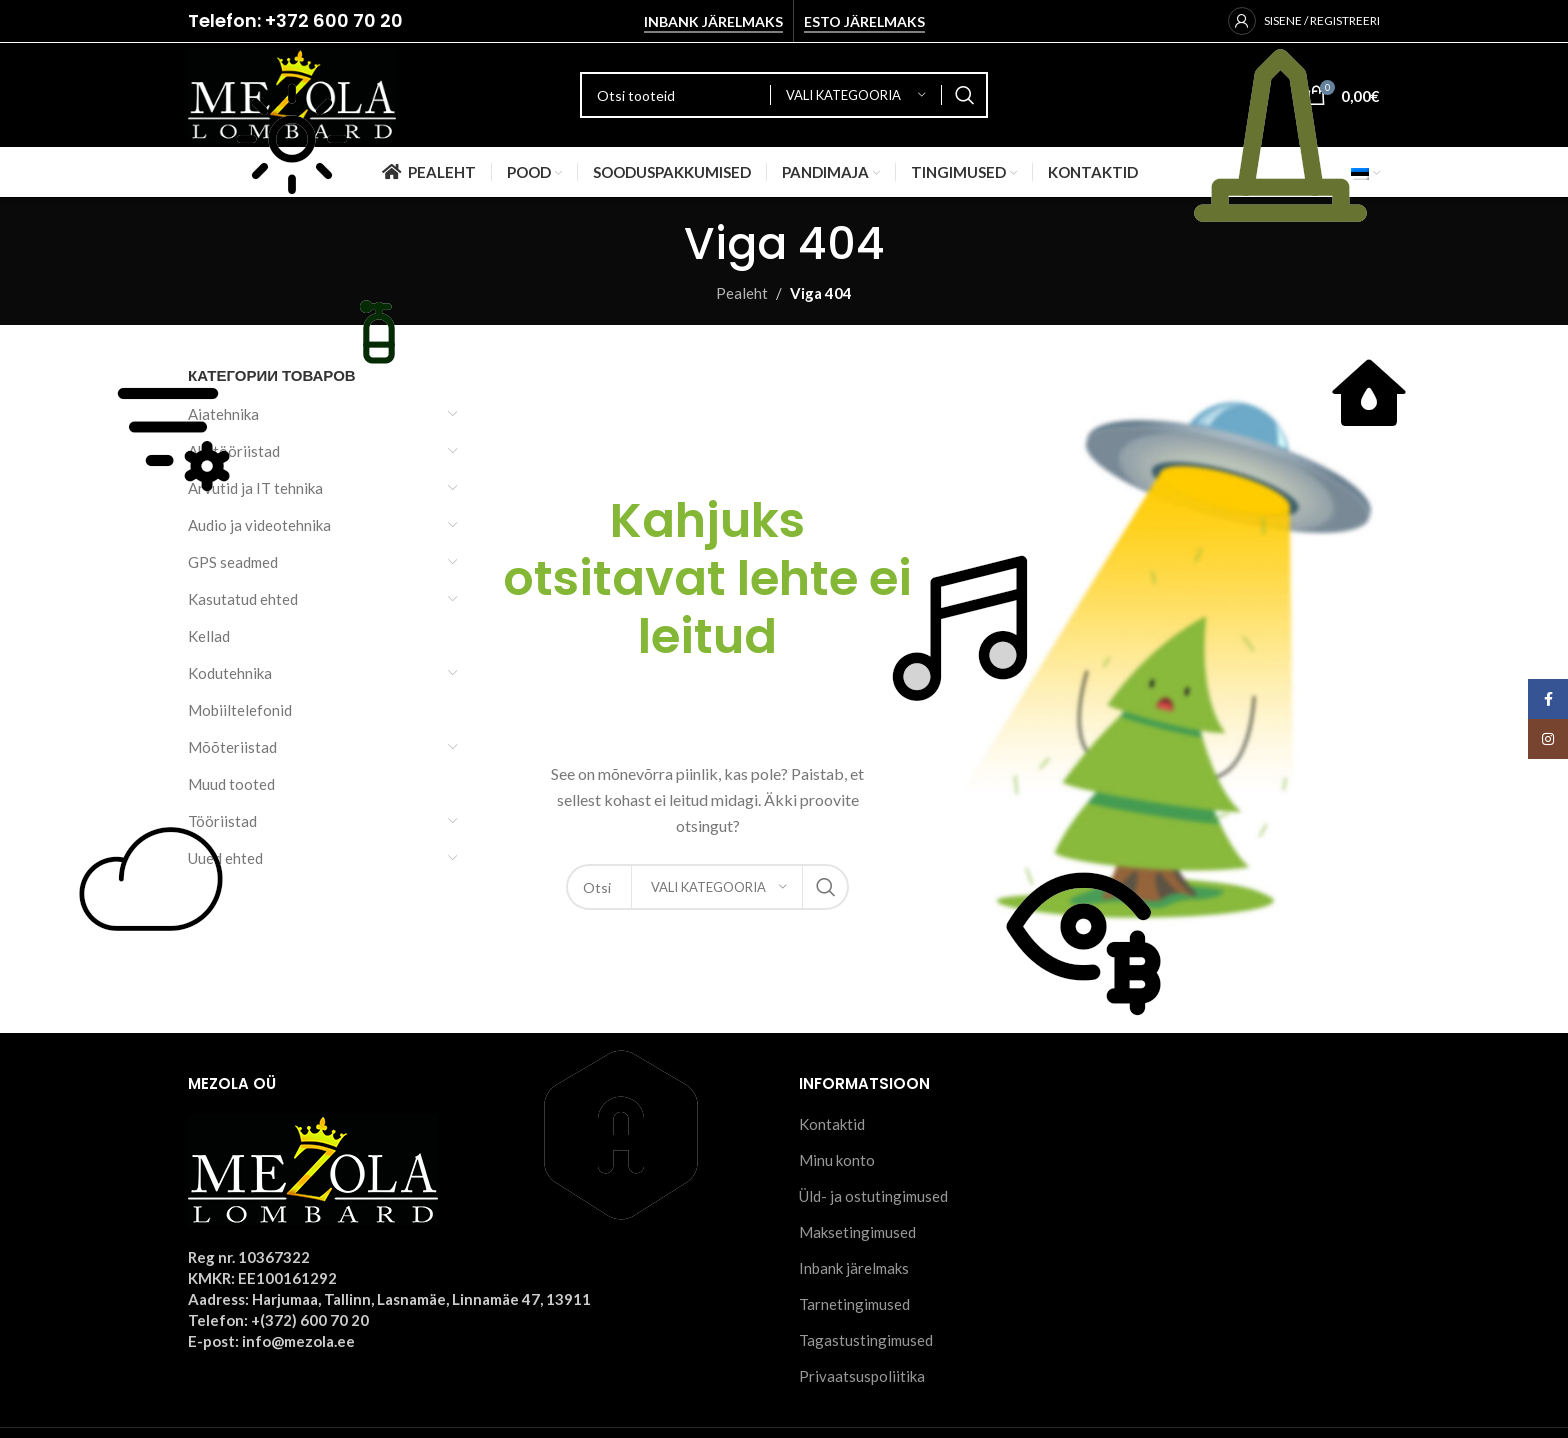 The width and height of the screenshot is (1568, 1438). What do you see at coordinates (1083, 926) in the screenshot?
I see `view bitcoin wallet balance` at bounding box center [1083, 926].